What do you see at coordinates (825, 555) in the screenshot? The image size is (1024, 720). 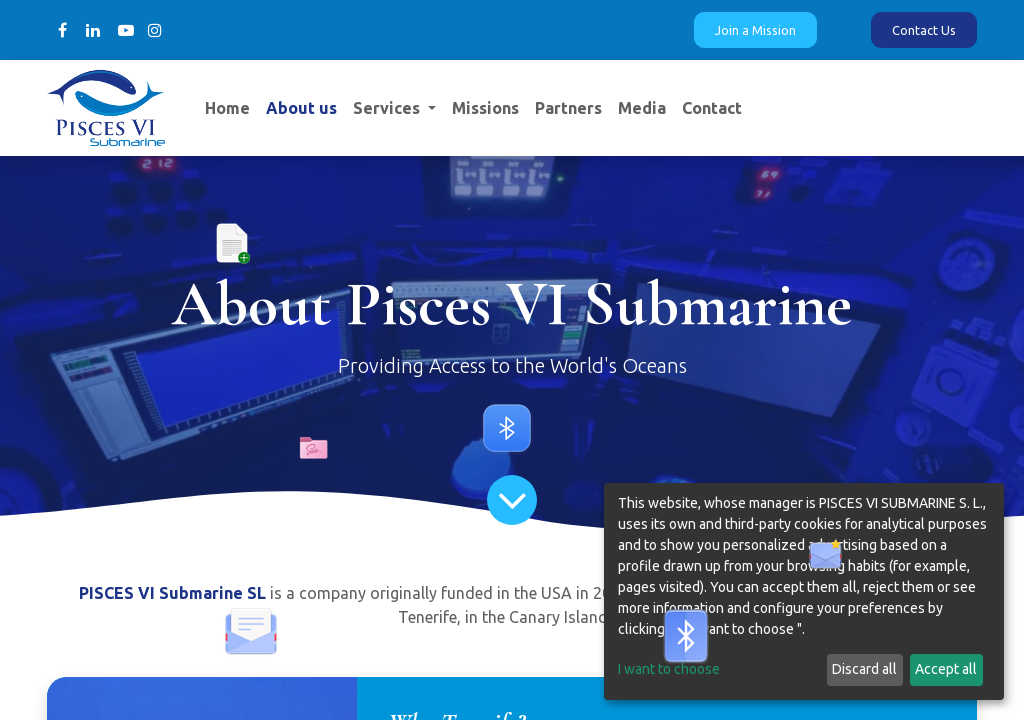 I see `indicates unread email messages` at bounding box center [825, 555].